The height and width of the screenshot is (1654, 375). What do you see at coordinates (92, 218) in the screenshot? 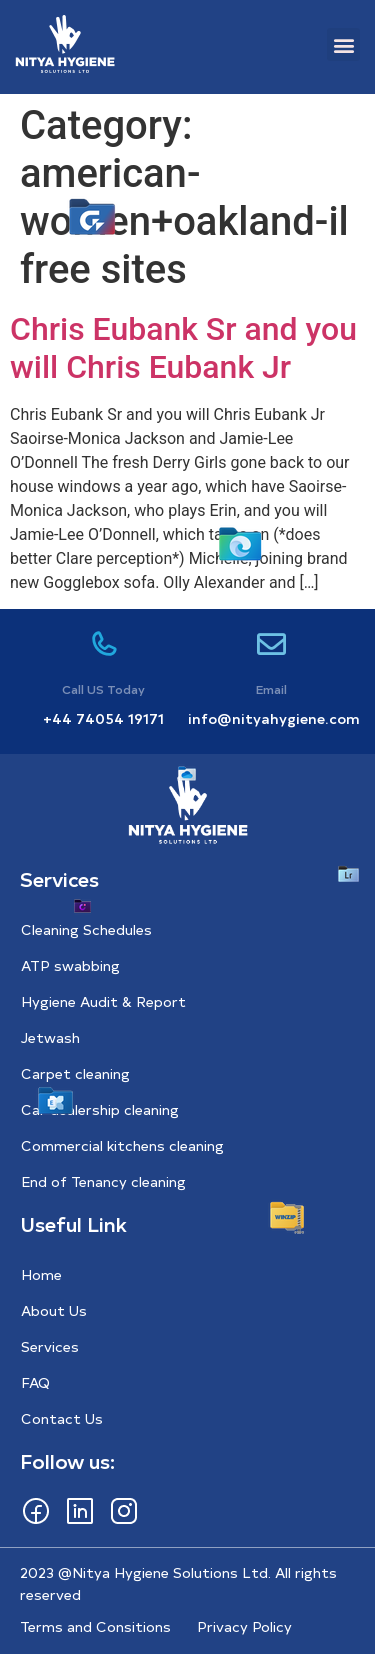
I see `open gigabyte files or software folder` at bounding box center [92, 218].